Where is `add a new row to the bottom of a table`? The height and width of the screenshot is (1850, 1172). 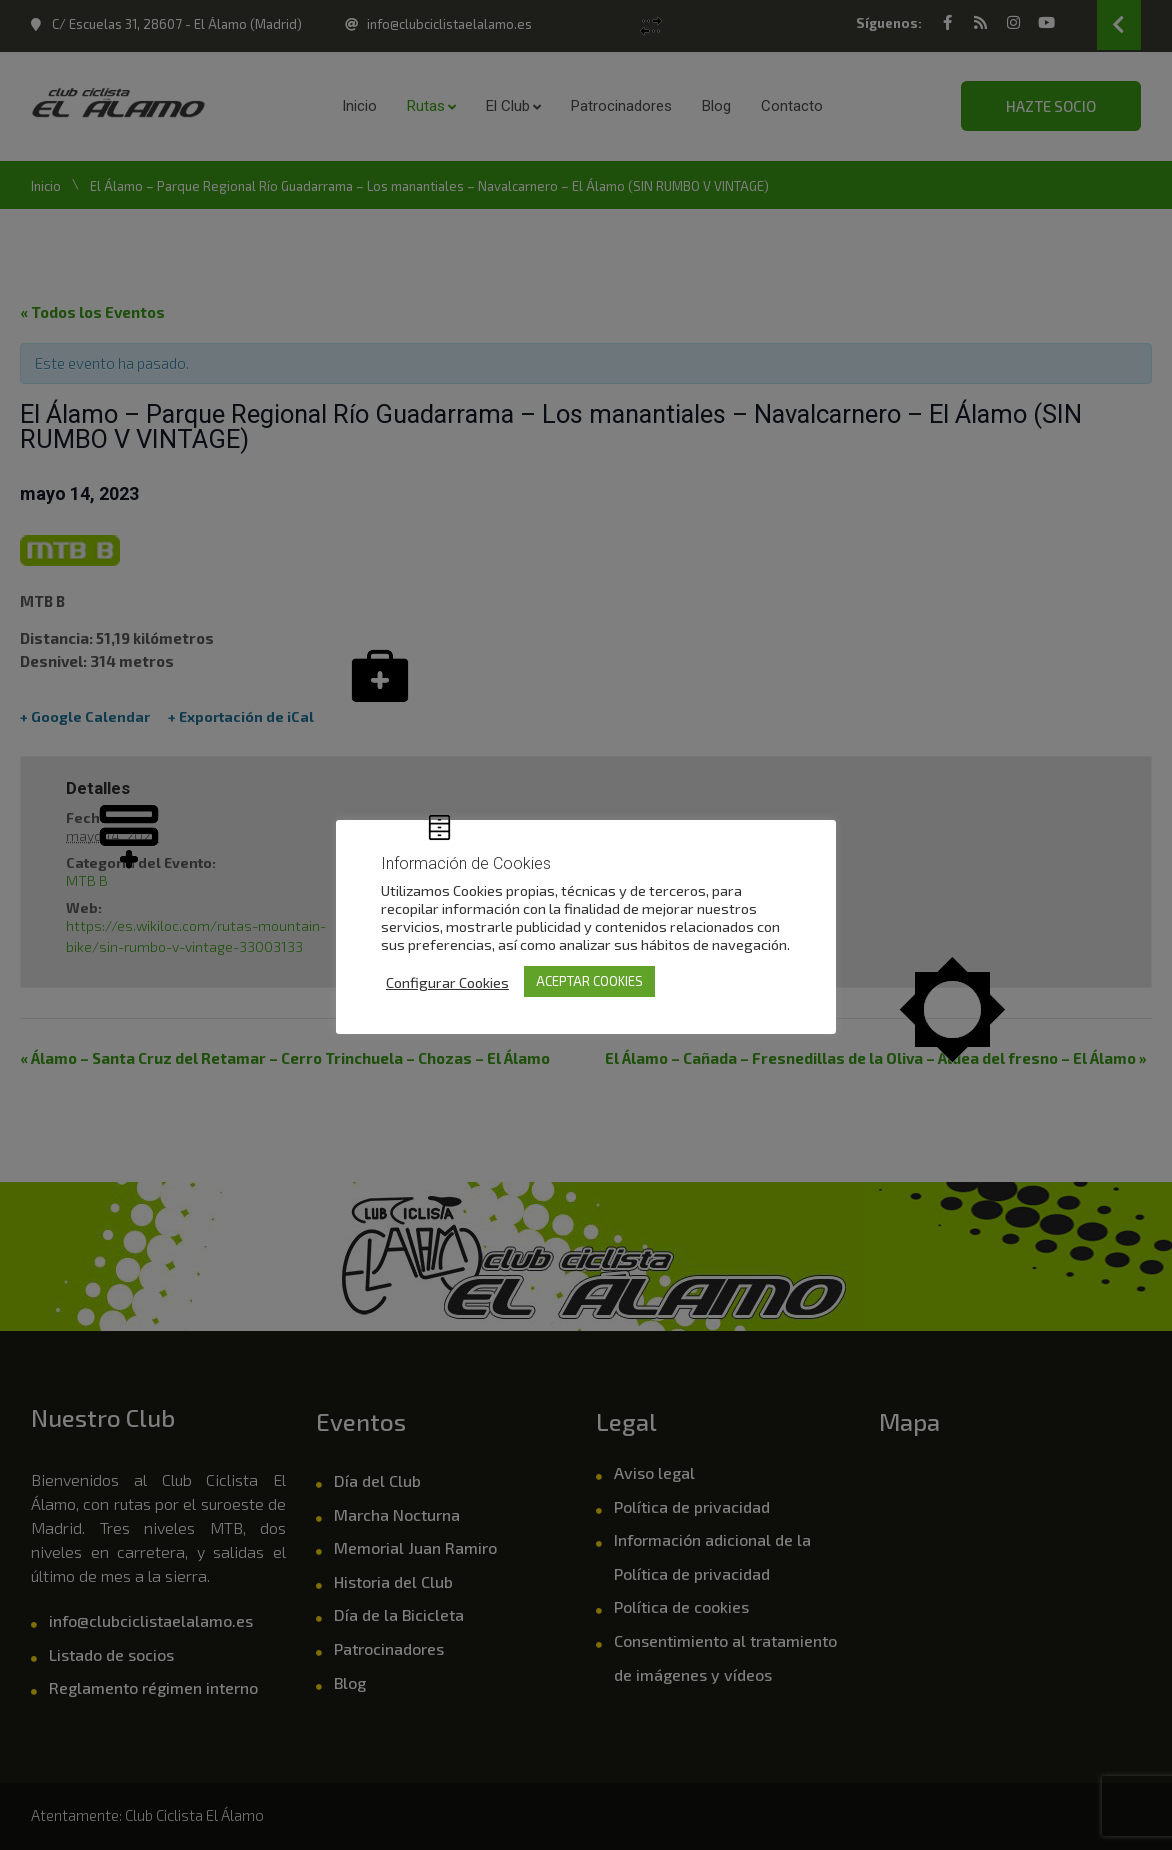
add a new row to the bottom of a table is located at coordinates (129, 832).